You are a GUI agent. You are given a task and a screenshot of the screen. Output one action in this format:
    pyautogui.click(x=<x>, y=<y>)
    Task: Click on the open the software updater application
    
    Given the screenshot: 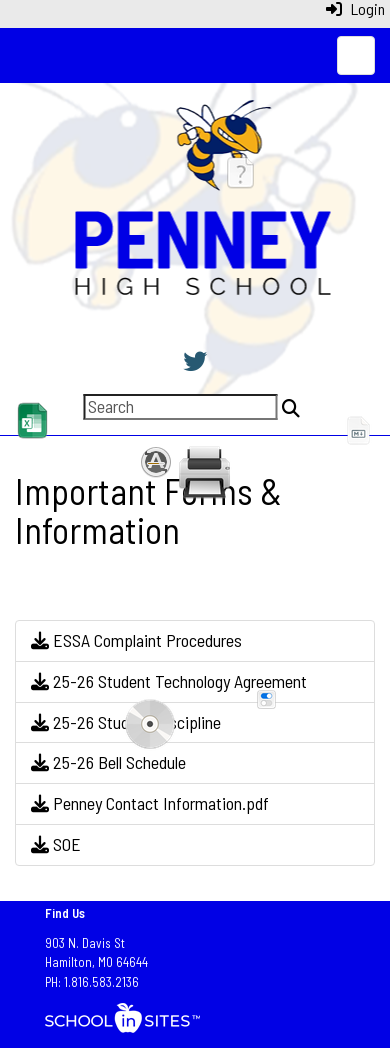 What is the action you would take?
    pyautogui.click(x=156, y=462)
    